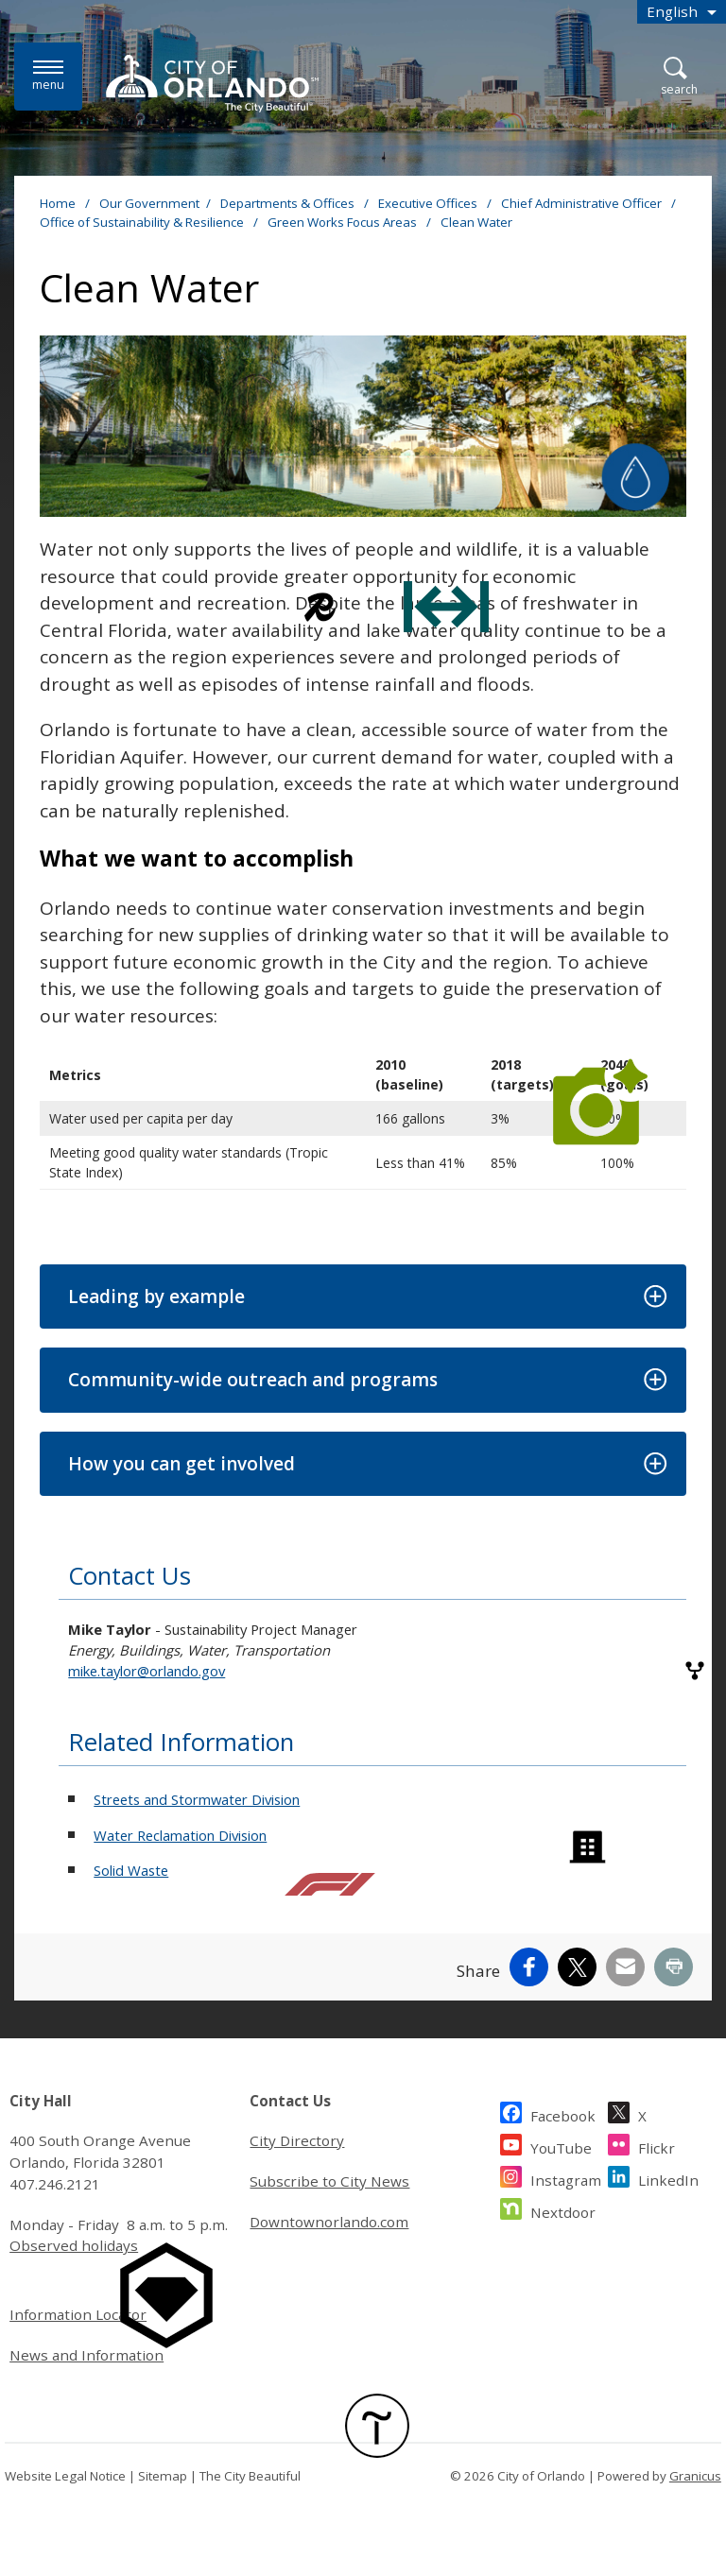 The width and height of the screenshot is (726, 2576). Describe the element at coordinates (330, 1884) in the screenshot. I see `open the Formula 1 app or website` at that location.